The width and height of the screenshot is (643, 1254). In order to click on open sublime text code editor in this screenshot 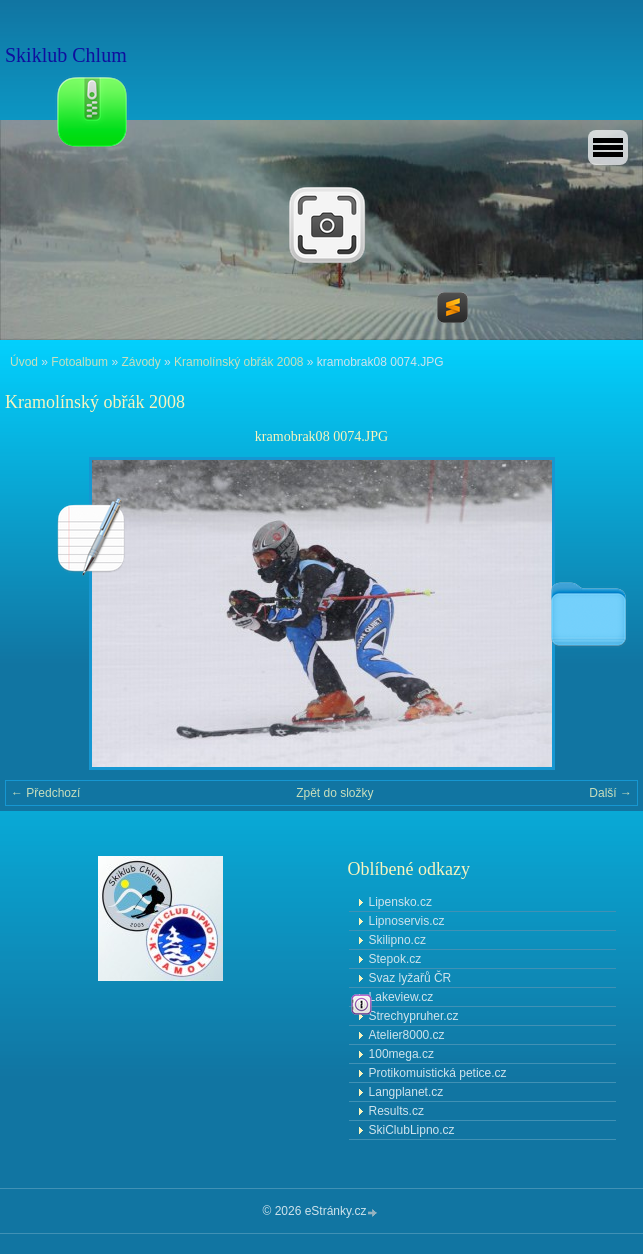, I will do `click(452, 307)`.